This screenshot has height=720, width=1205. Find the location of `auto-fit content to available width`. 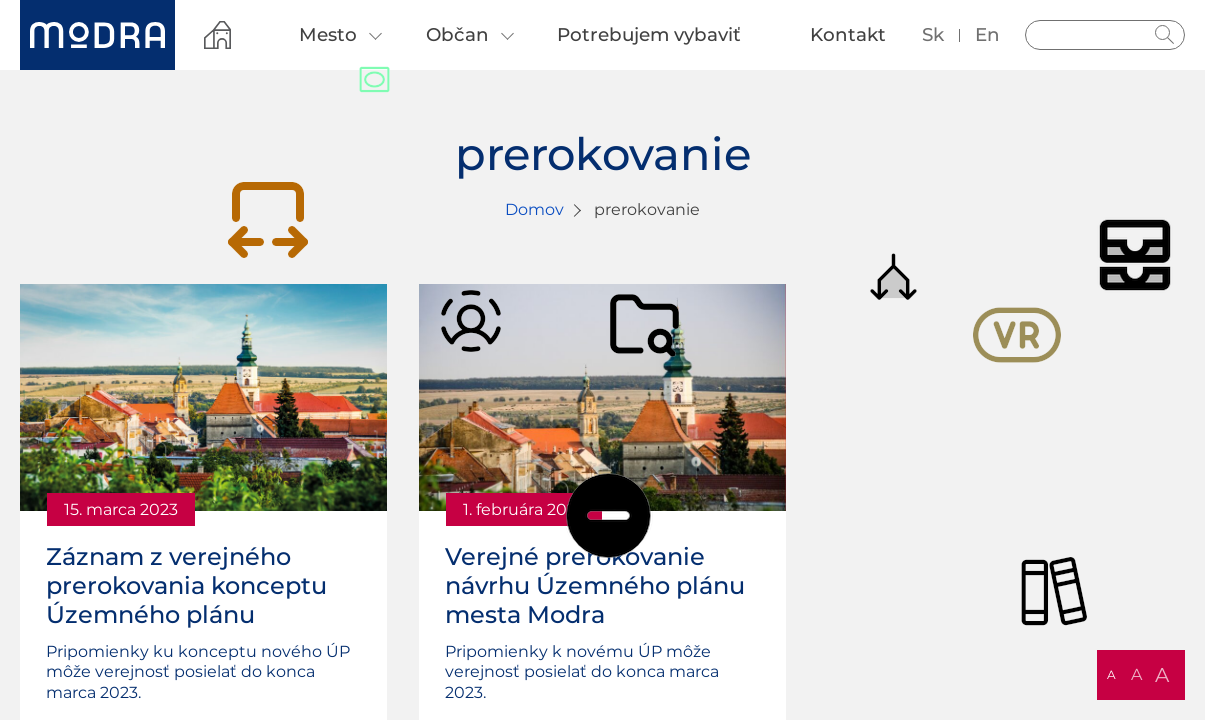

auto-fit content to available width is located at coordinates (268, 218).